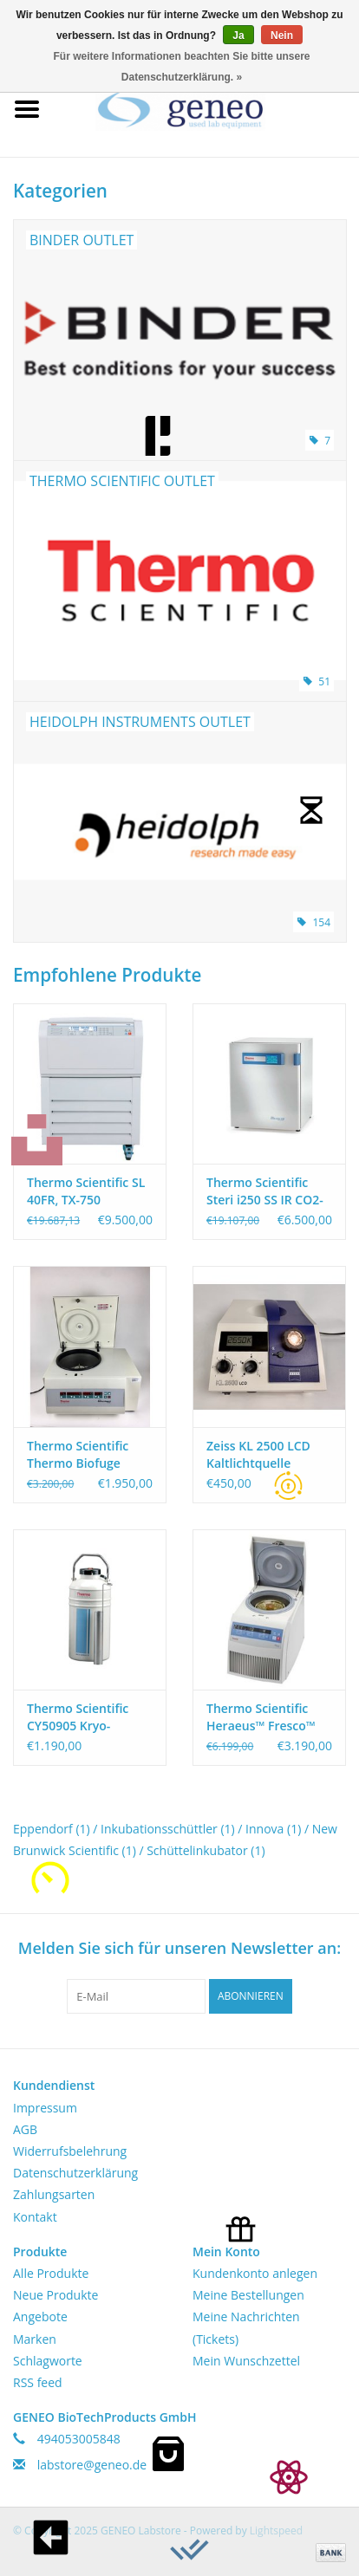  What do you see at coordinates (50, 2537) in the screenshot?
I see `go back to the previous screen` at bounding box center [50, 2537].